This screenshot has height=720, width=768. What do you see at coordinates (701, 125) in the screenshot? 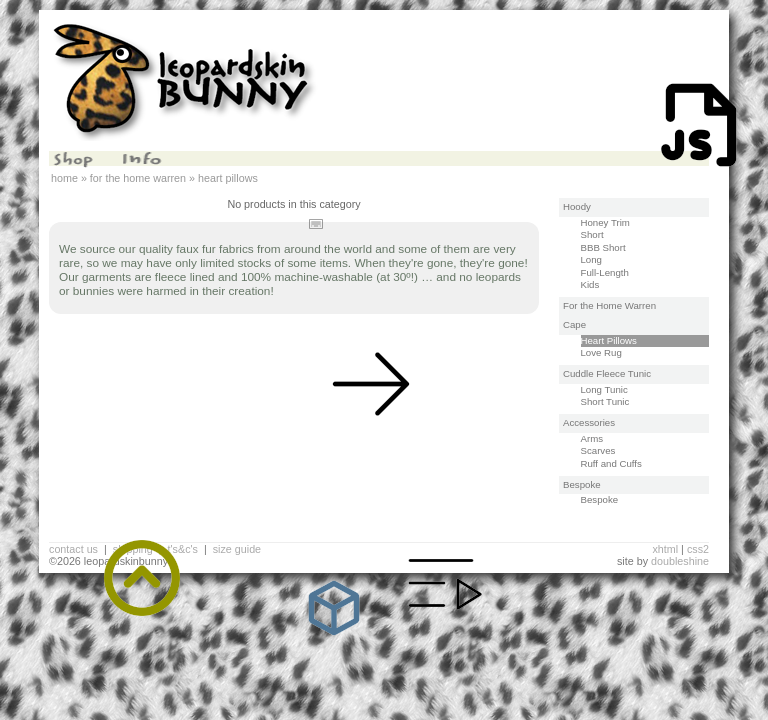
I see `javascript file in a project directory` at bounding box center [701, 125].